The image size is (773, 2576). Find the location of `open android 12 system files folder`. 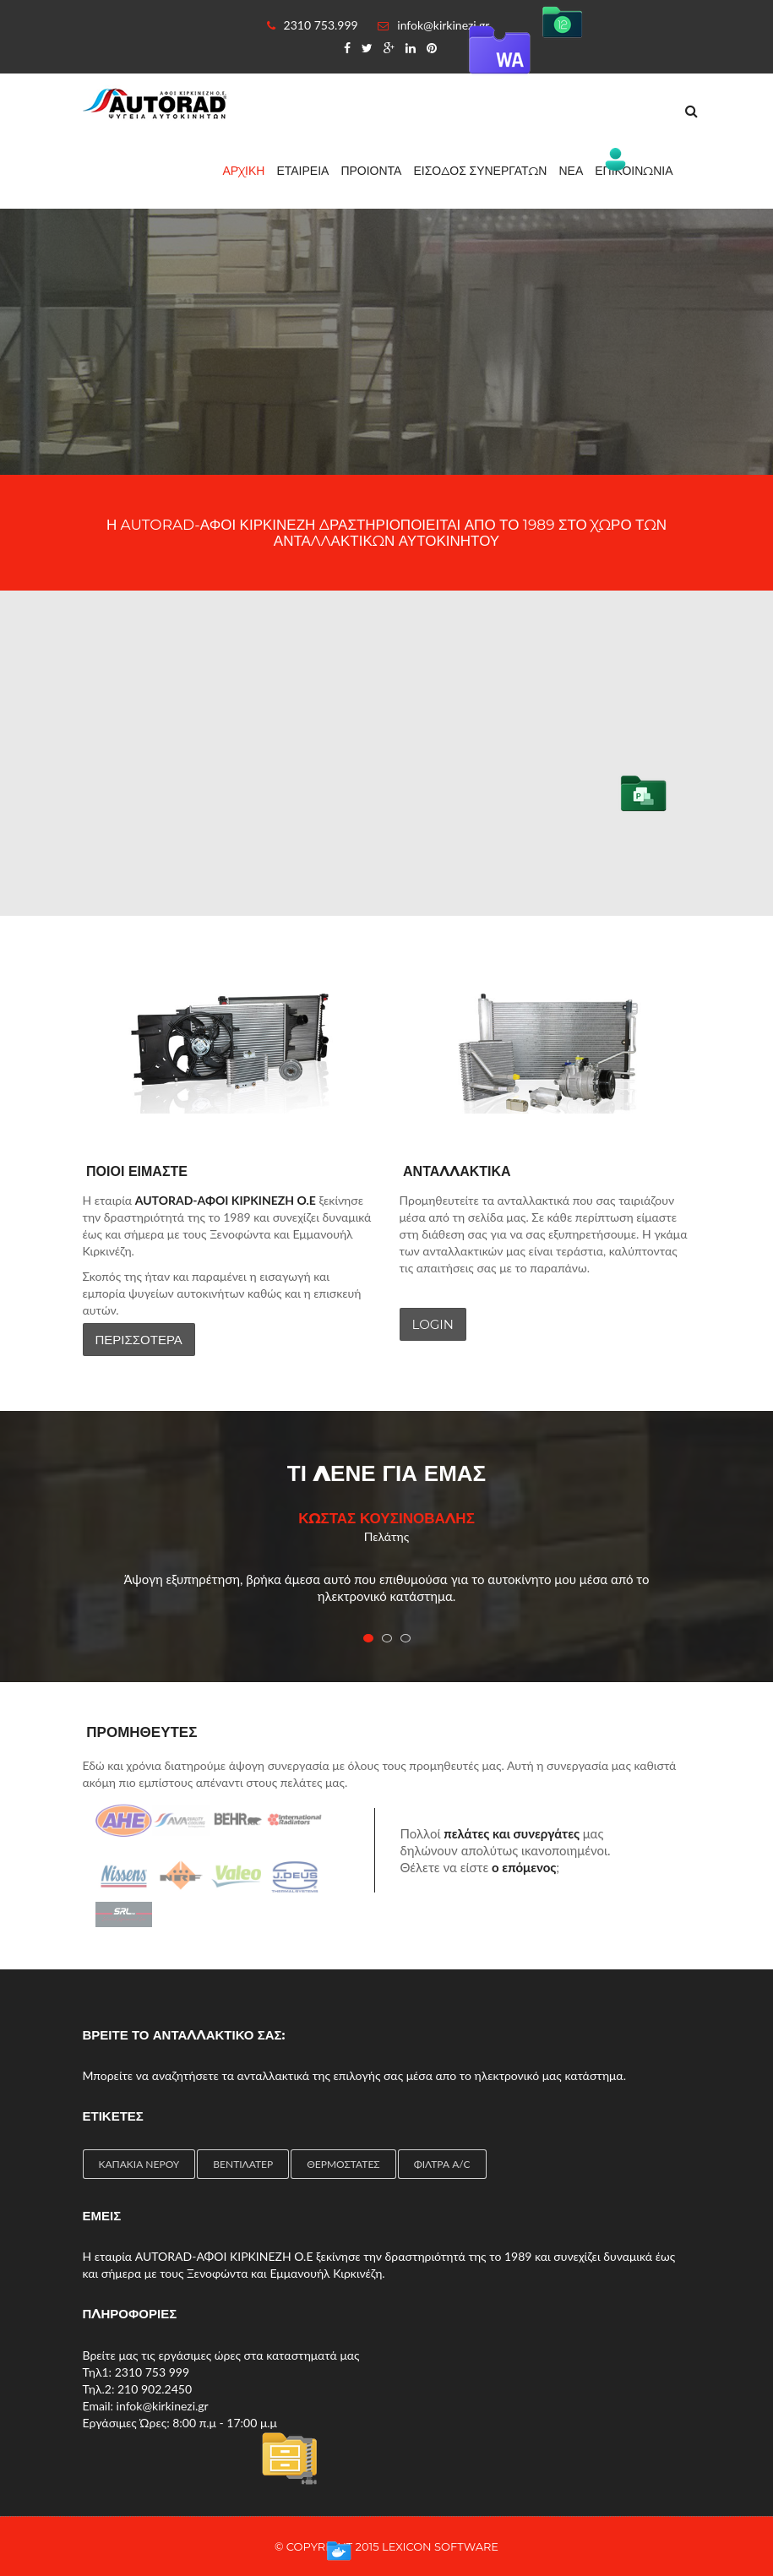

open android 12 system files folder is located at coordinates (562, 23).